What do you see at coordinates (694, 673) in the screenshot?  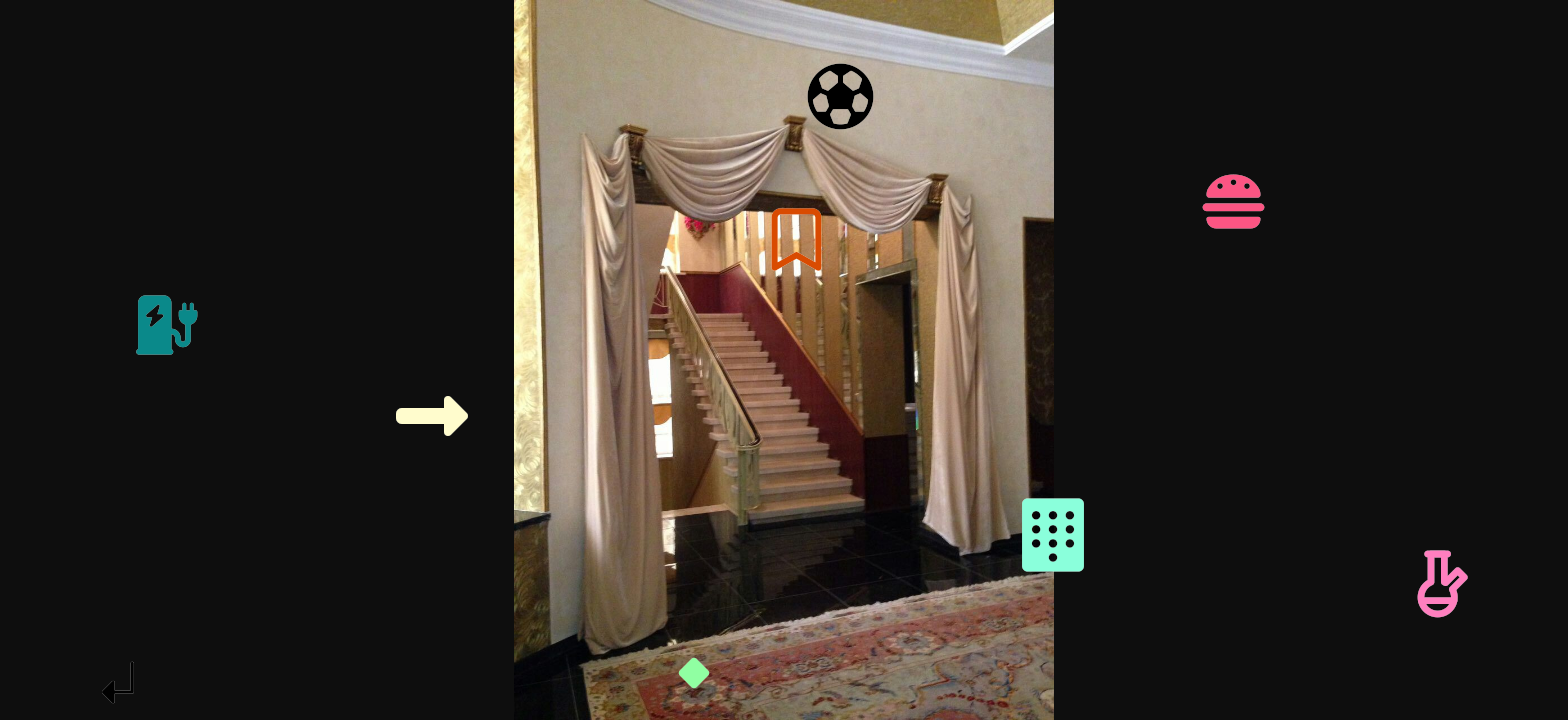 I see `indicates premium or pro membership status` at bounding box center [694, 673].